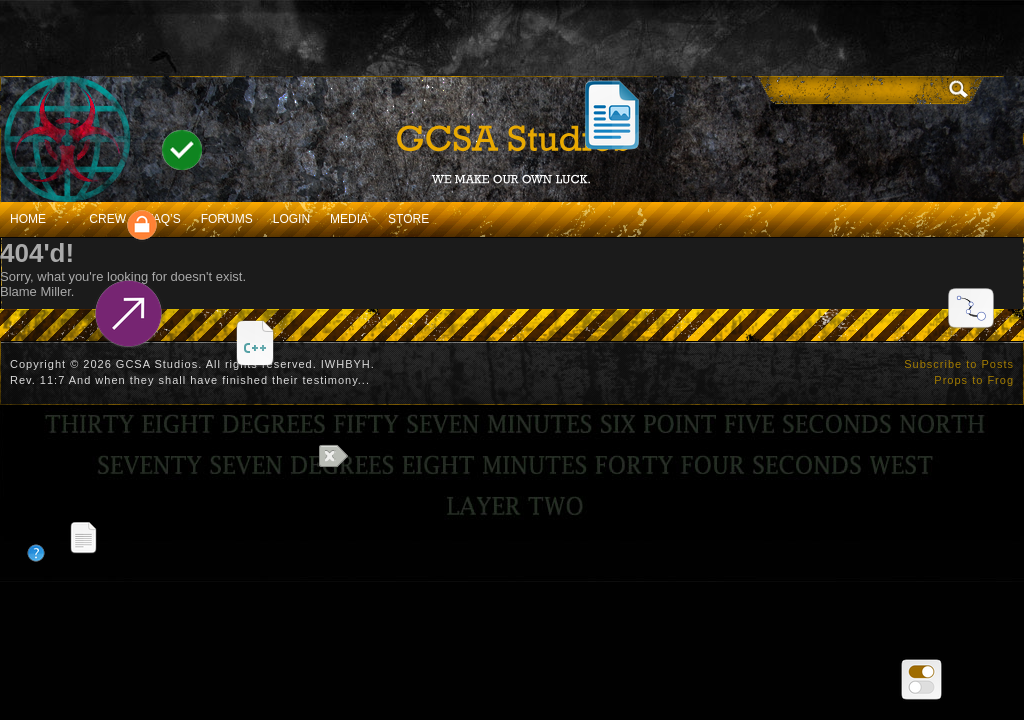 This screenshot has height=720, width=1024. Describe the element at coordinates (334, 455) in the screenshot. I see `clear text or input field` at that location.